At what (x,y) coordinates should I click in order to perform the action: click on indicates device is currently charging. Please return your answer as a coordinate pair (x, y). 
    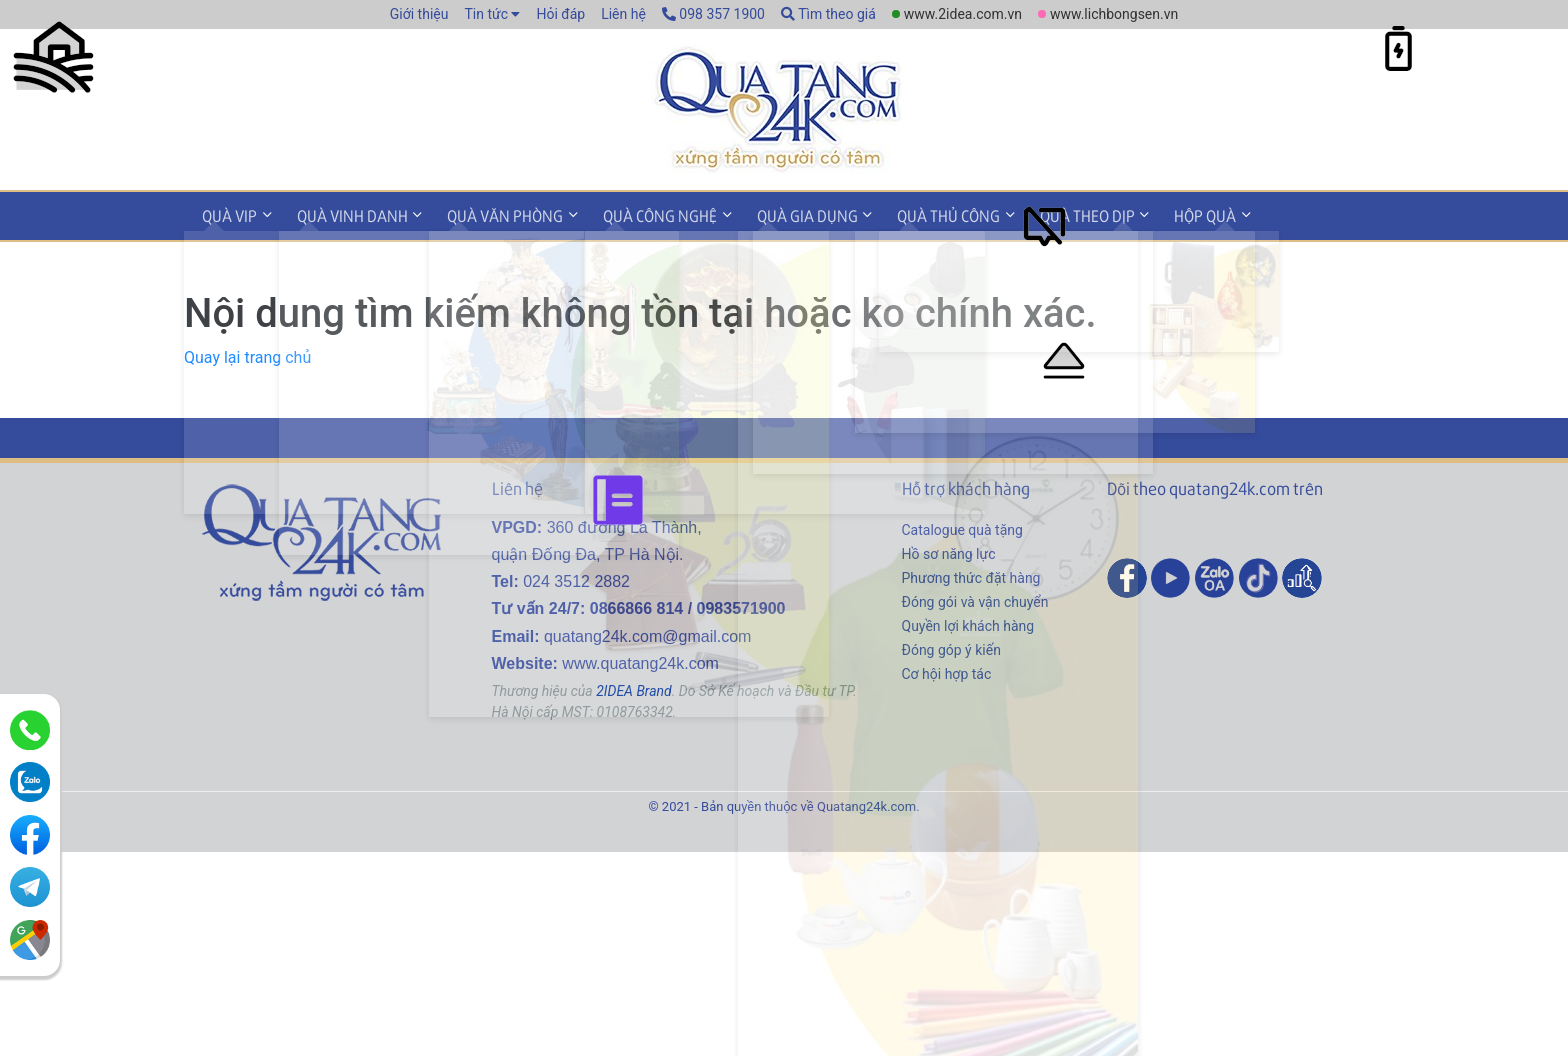
    Looking at the image, I should click on (1398, 48).